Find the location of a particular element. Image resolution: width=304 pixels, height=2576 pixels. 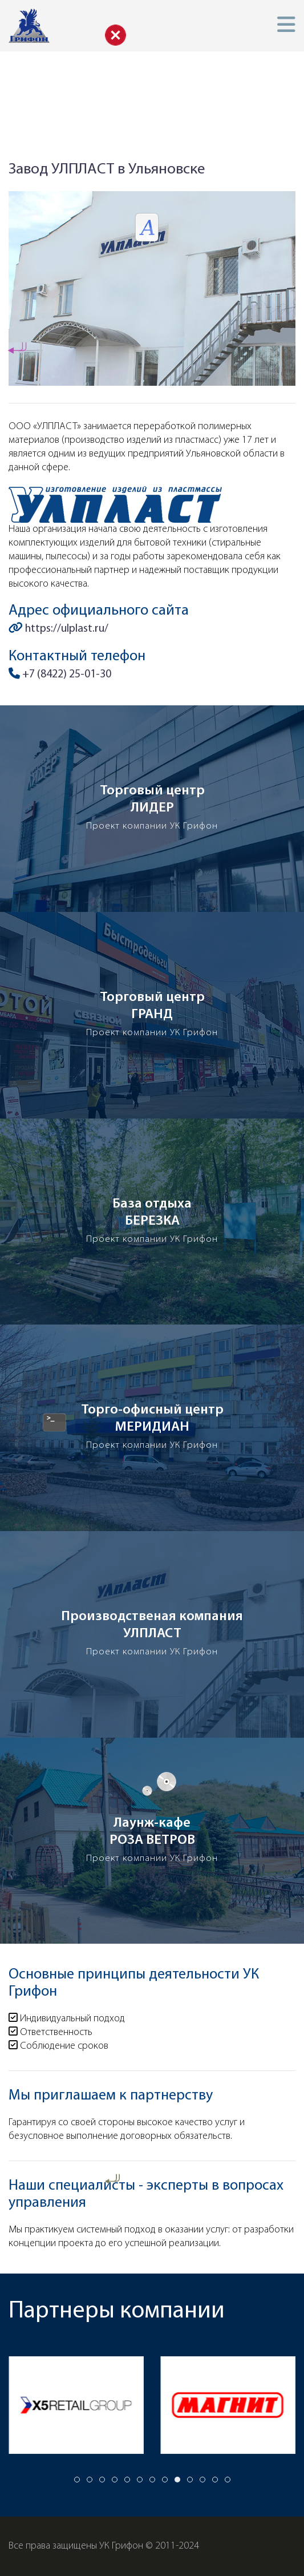

open a font file is located at coordinates (147, 227).